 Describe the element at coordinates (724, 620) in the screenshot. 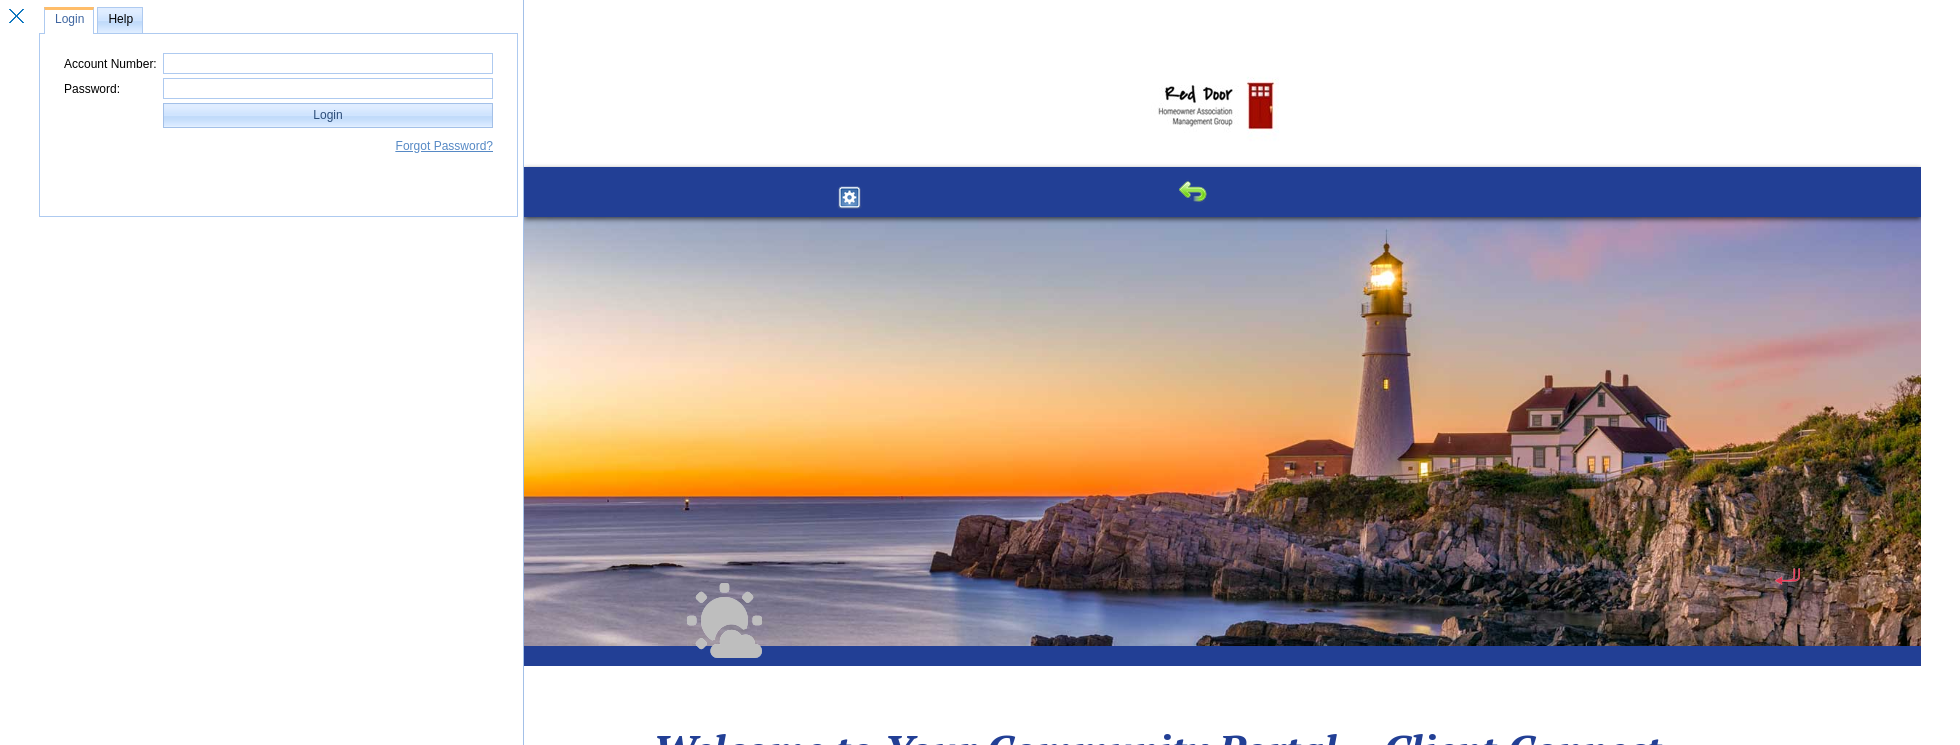

I see `indicates partly cloudy weather conditions` at that location.